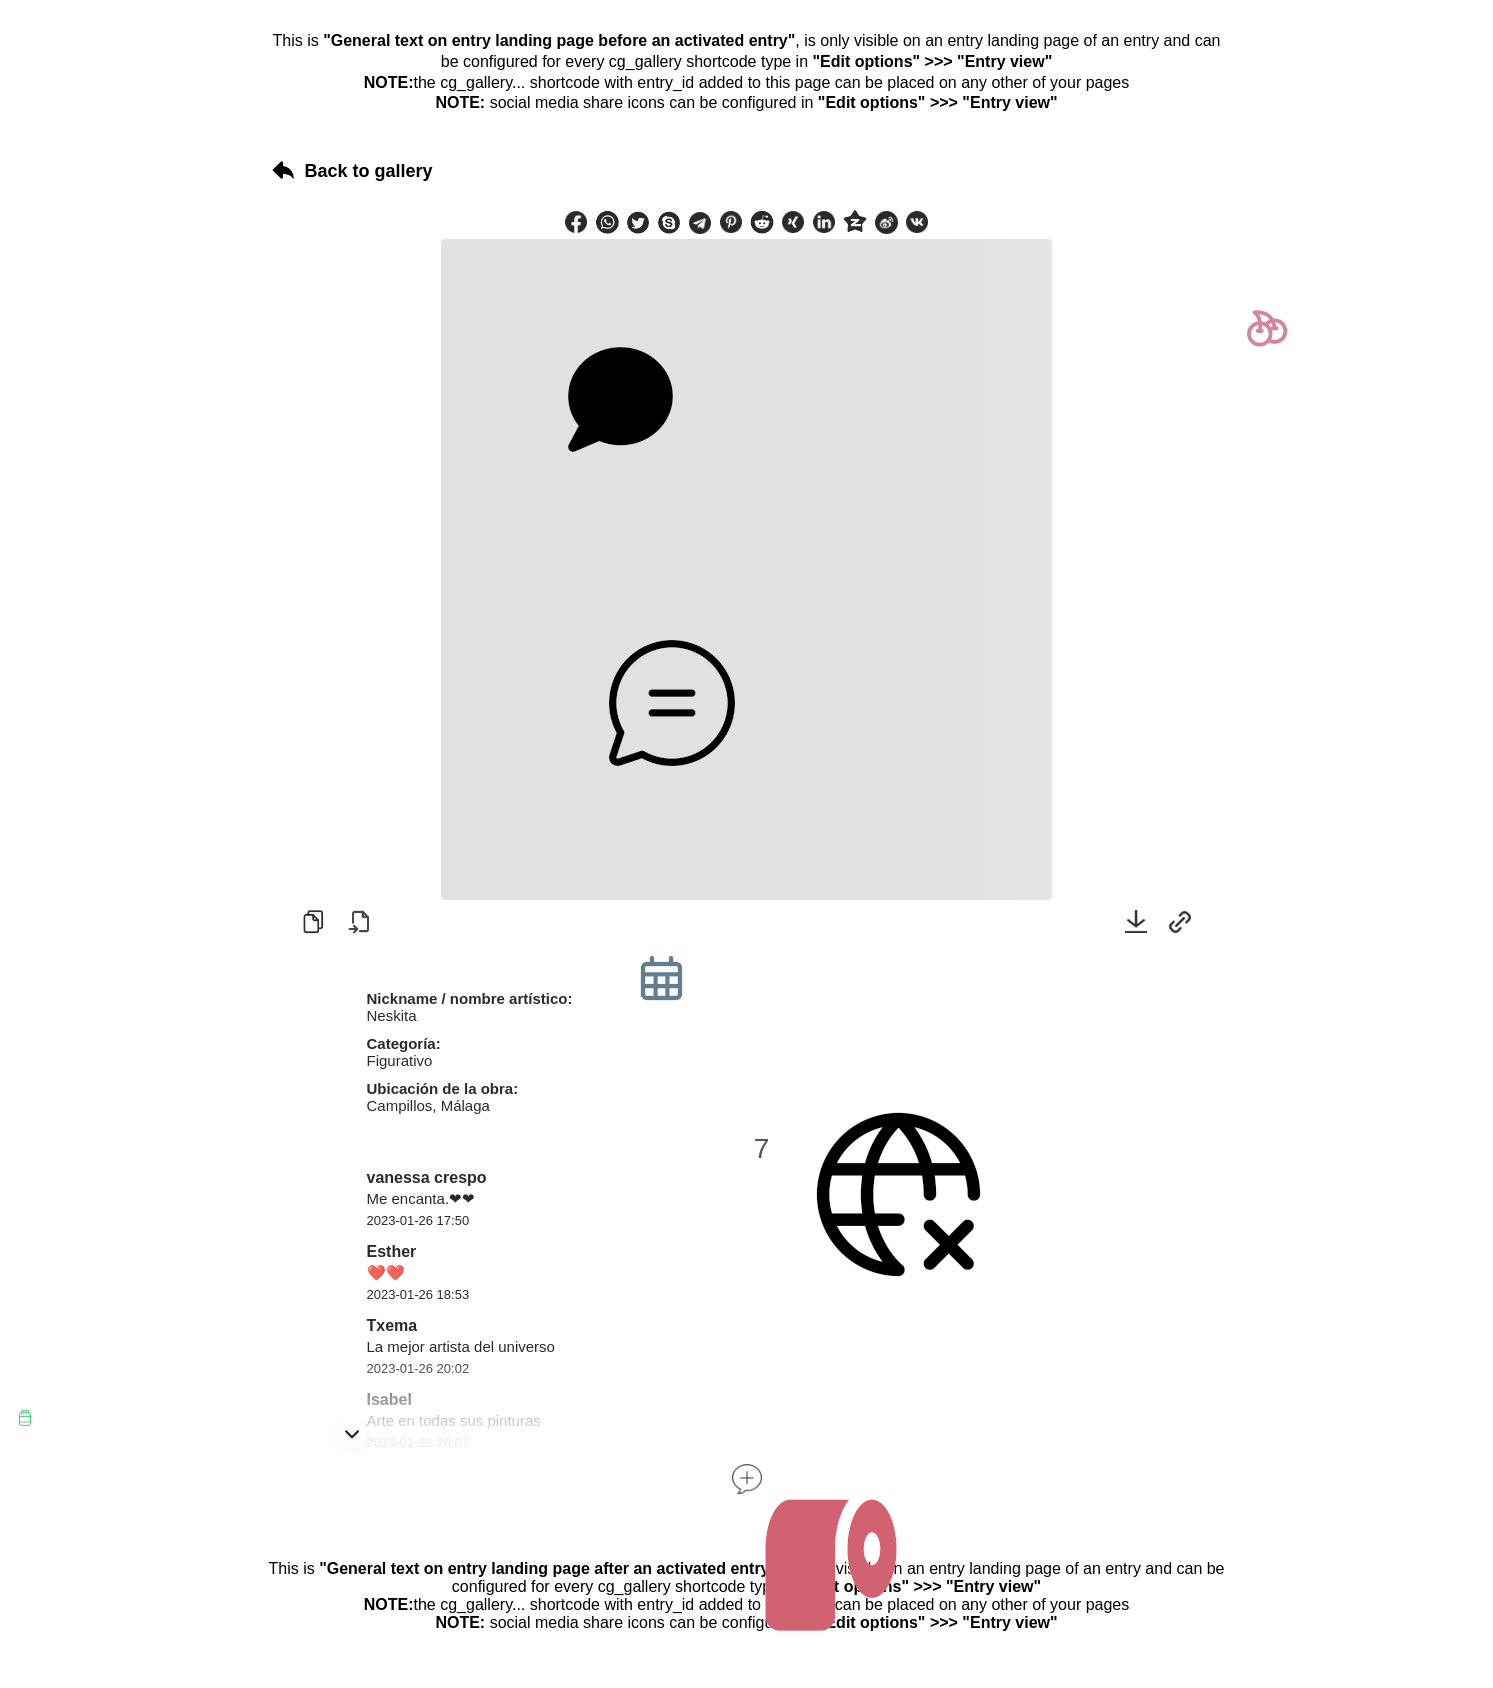 The image size is (1493, 1688). What do you see at coordinates (898, 1194) in the screenshot?
I see `no internet connection` at bounding box center [898, 1194].